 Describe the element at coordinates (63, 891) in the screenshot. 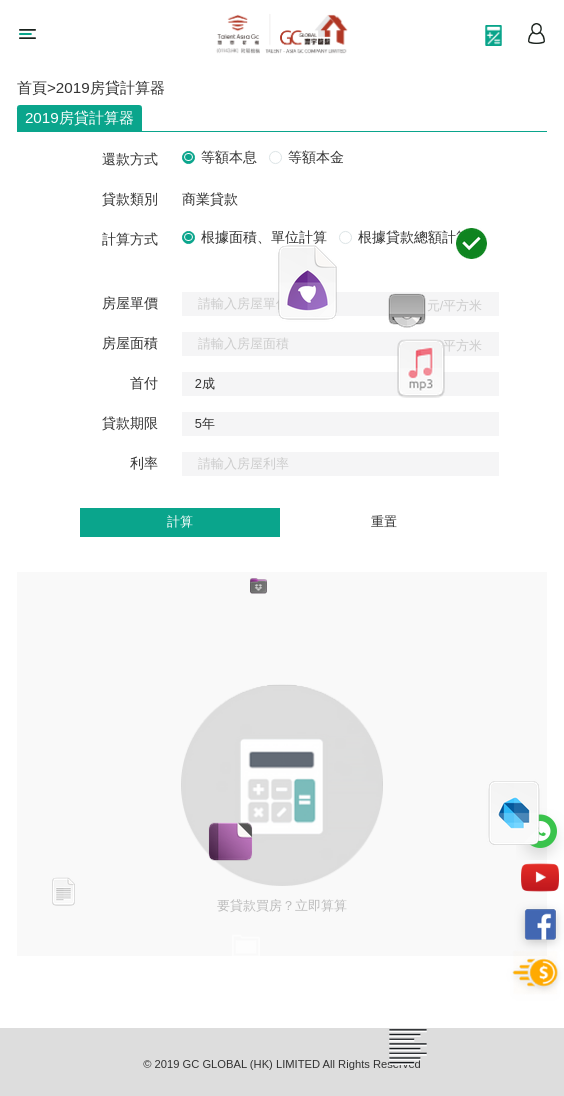

I see `open a text file` at that location.